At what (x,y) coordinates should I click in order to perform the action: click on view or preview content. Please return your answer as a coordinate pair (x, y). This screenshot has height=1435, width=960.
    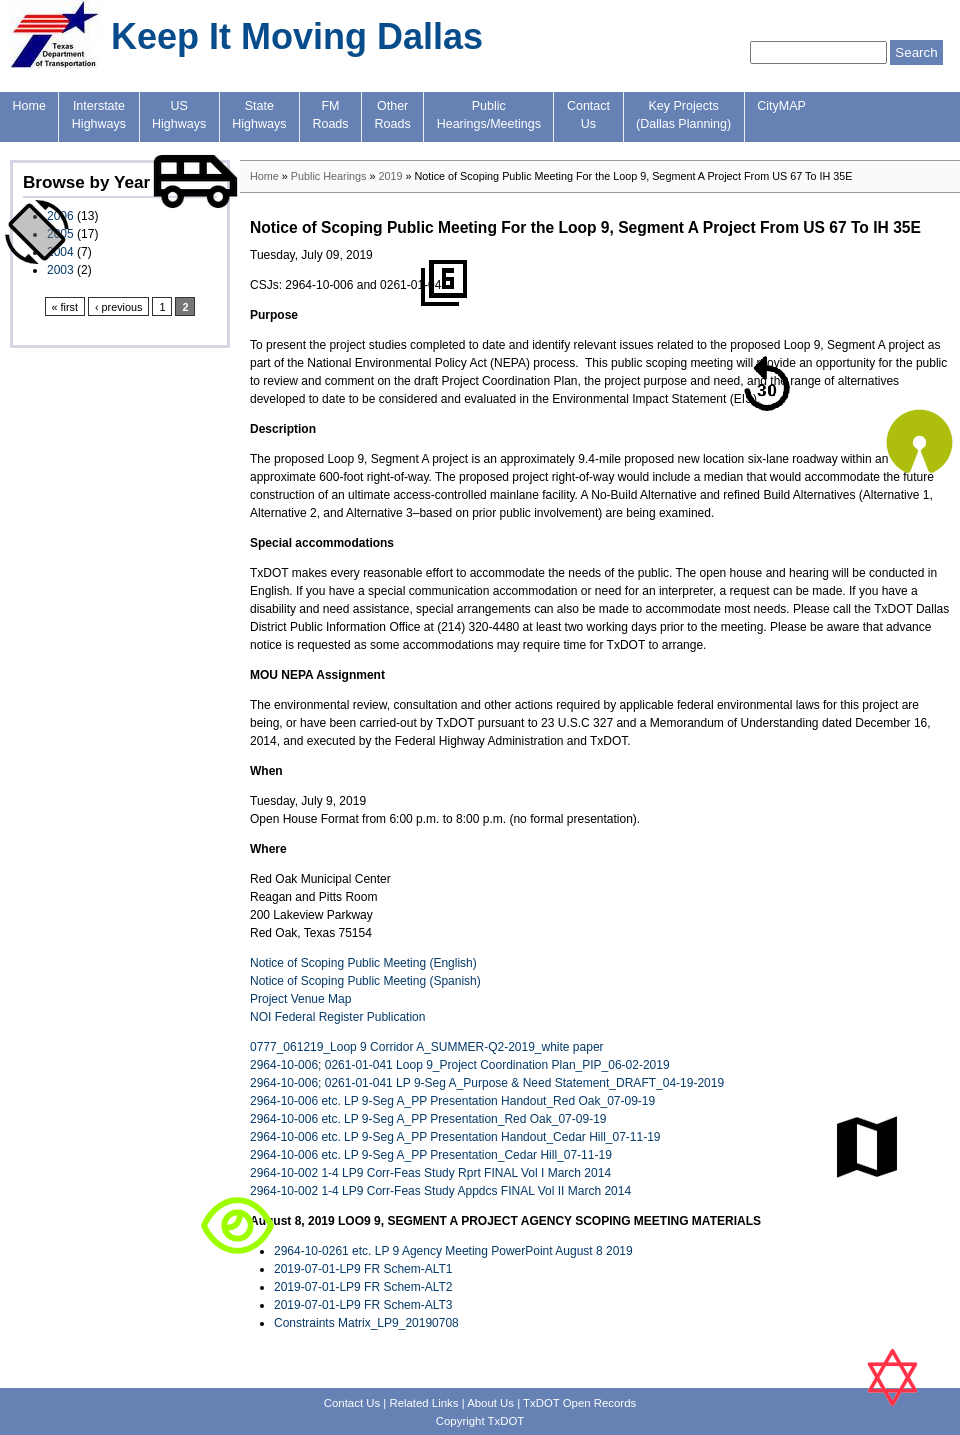
    Looking at the image, I should click on (237, 1225).